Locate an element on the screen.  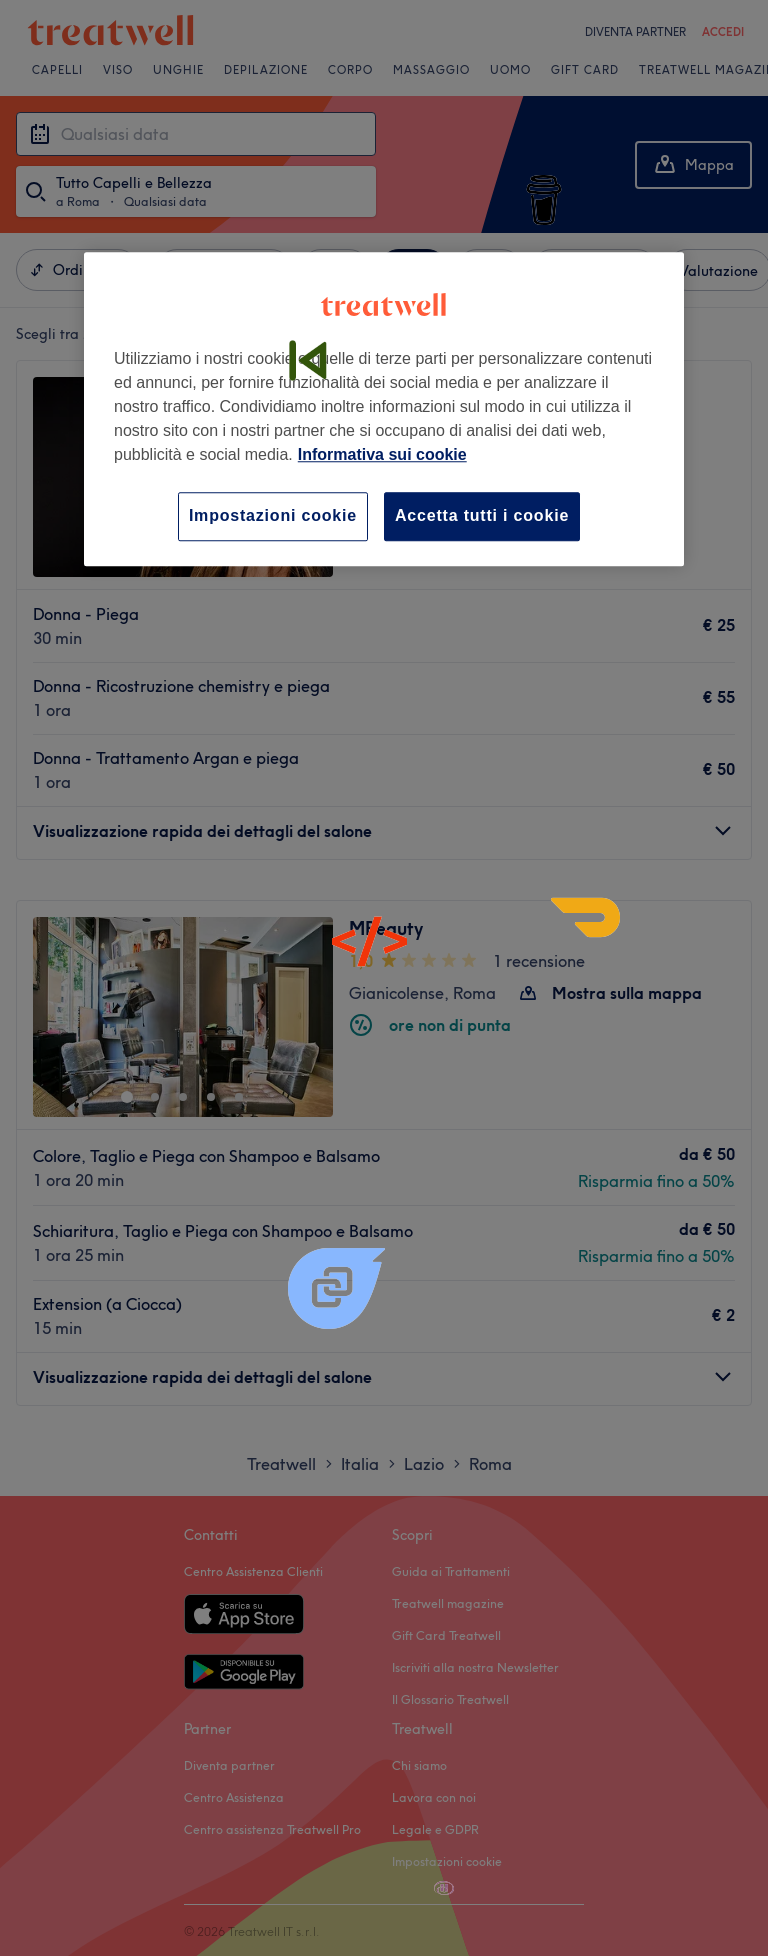
support the creator via Buy Me a Coffee is located at coordinates (544, 200).